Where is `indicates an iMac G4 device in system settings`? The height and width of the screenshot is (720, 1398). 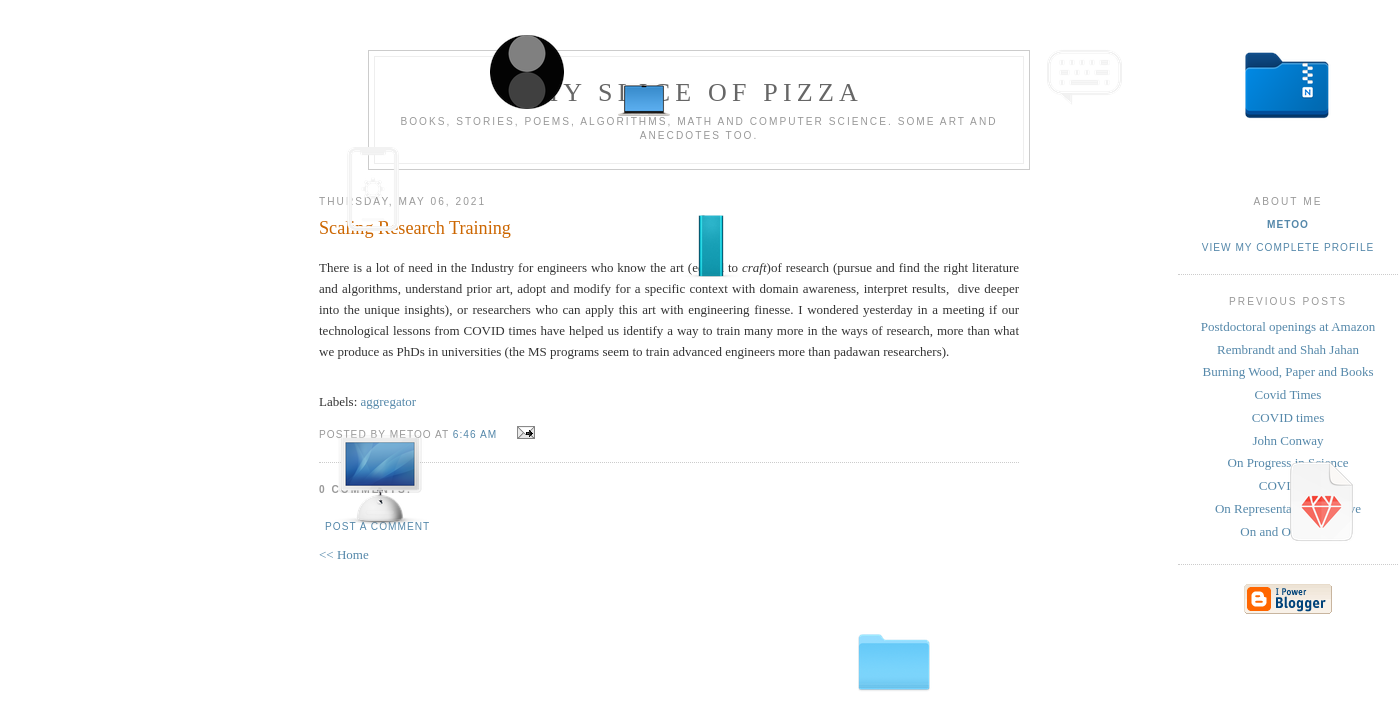
indicates an iMac G4 device in system settings is located at coordinates (380, 475).